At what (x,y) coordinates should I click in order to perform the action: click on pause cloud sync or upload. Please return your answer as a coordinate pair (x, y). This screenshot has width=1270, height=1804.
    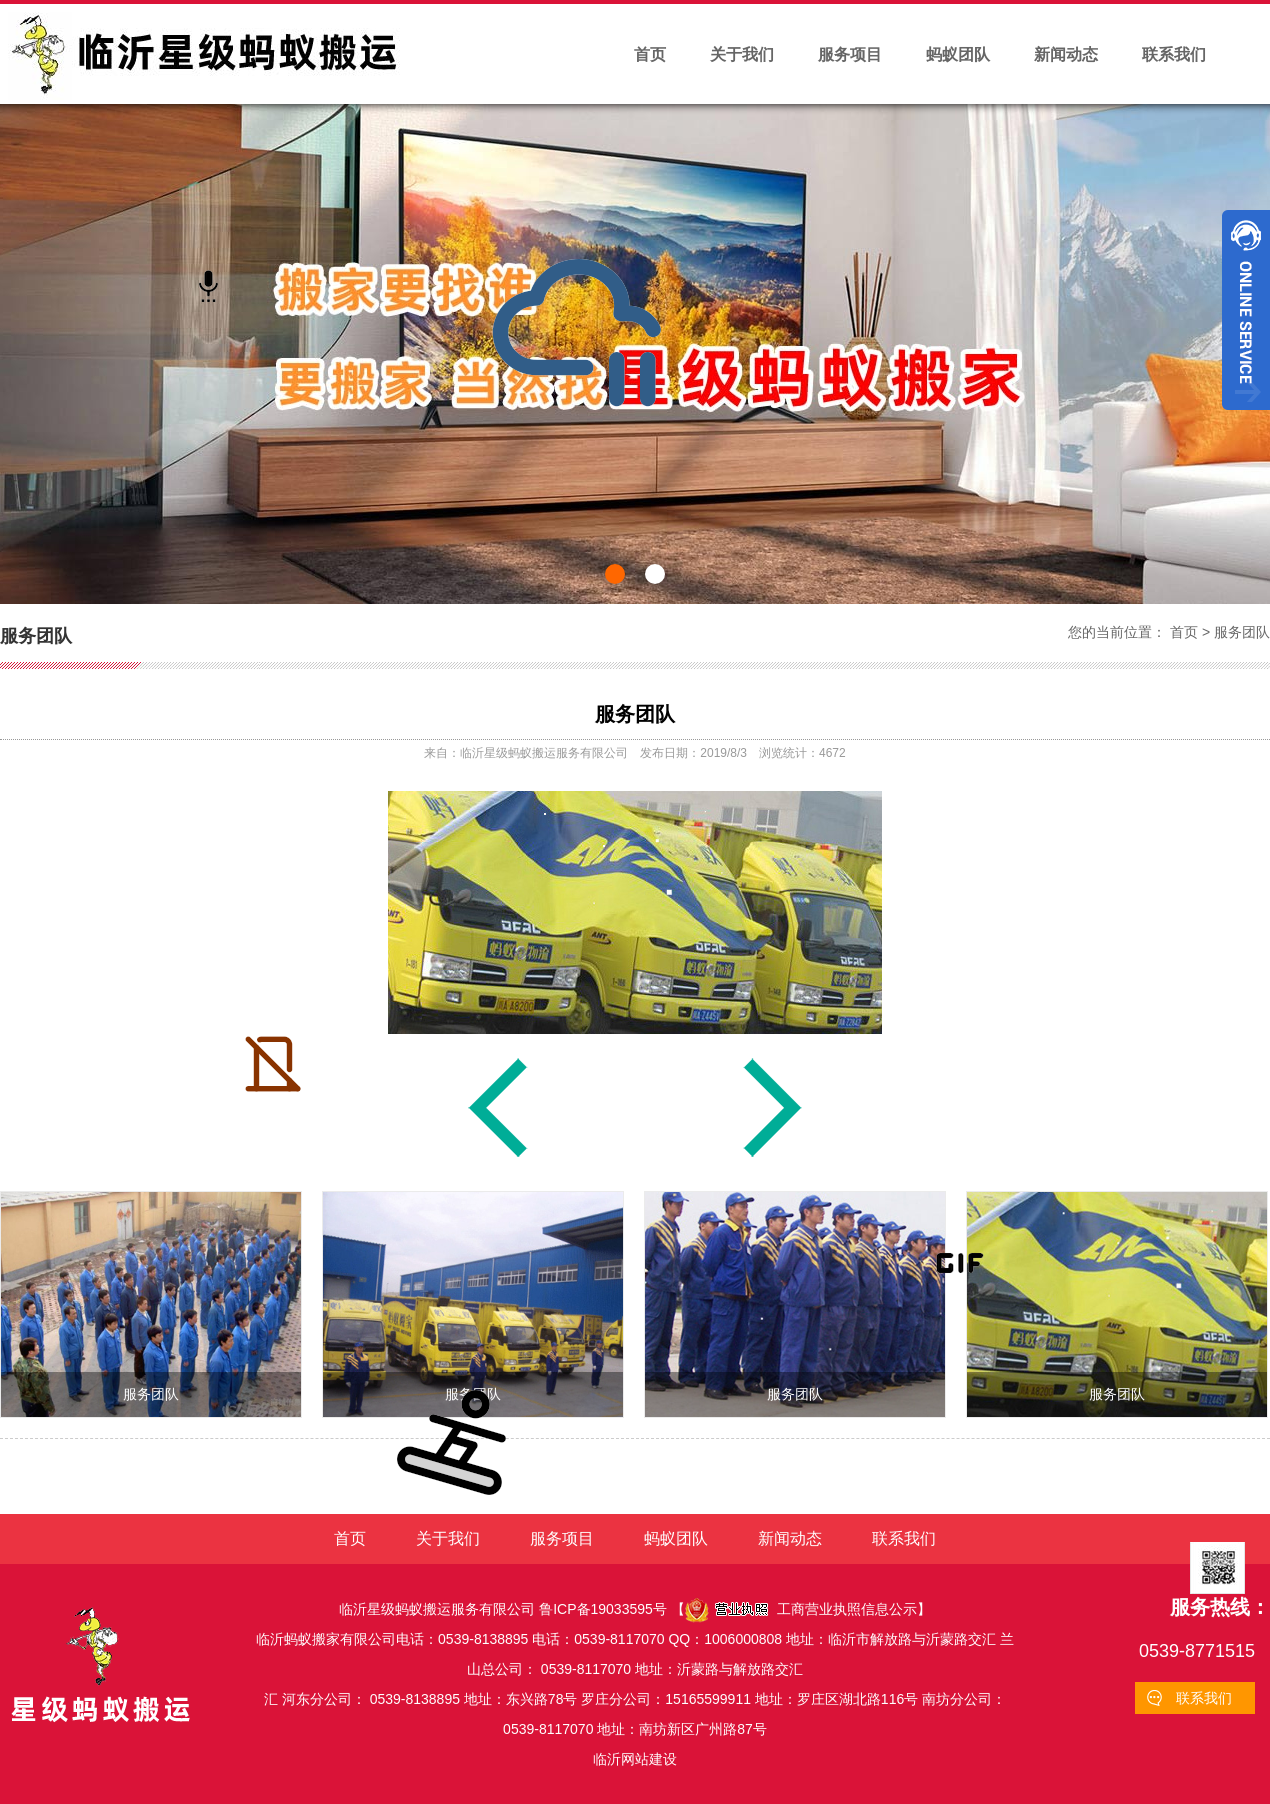
    Looking at the image, I should click on (578, 321).